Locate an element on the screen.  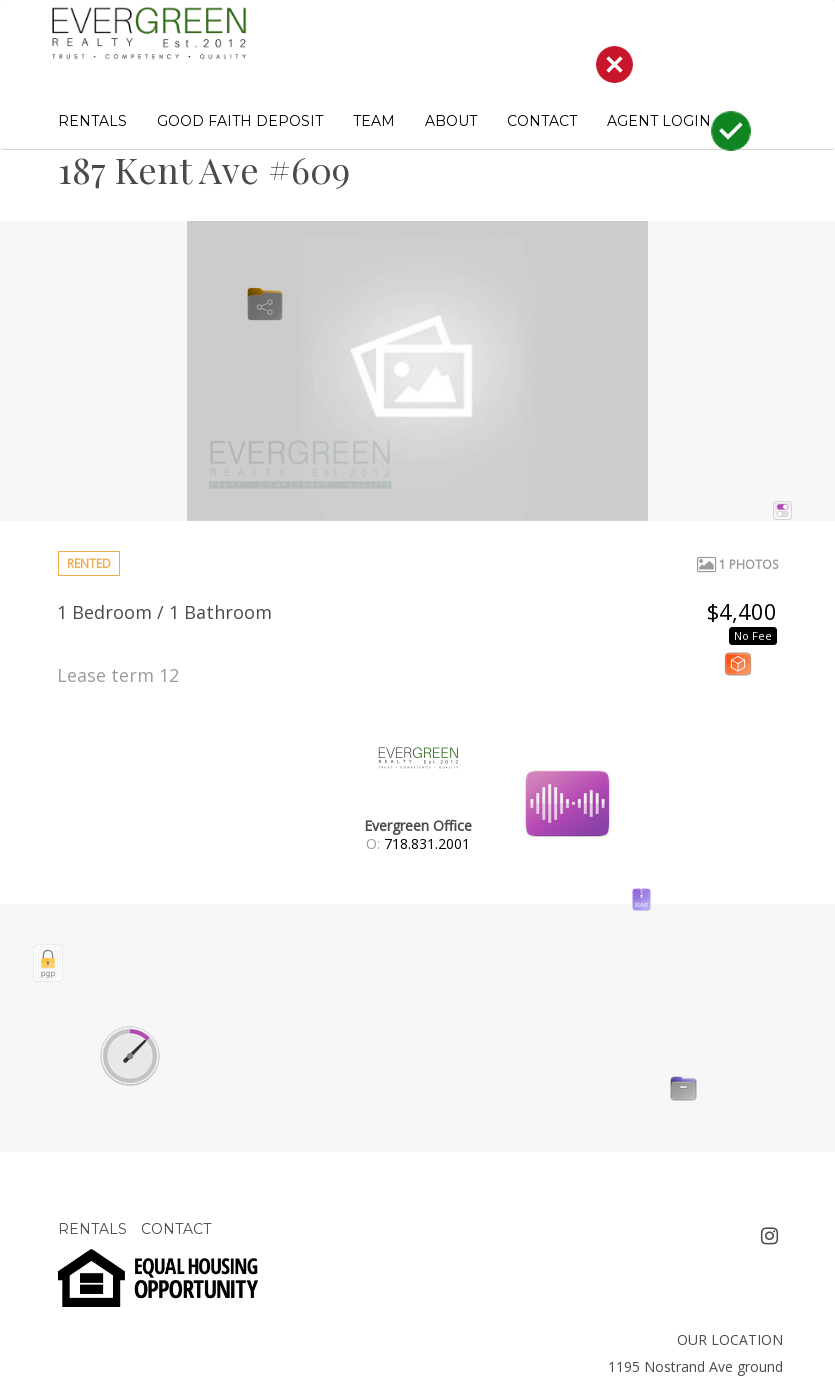
a pgp-encrypted file is located at coordinates (48, 963).